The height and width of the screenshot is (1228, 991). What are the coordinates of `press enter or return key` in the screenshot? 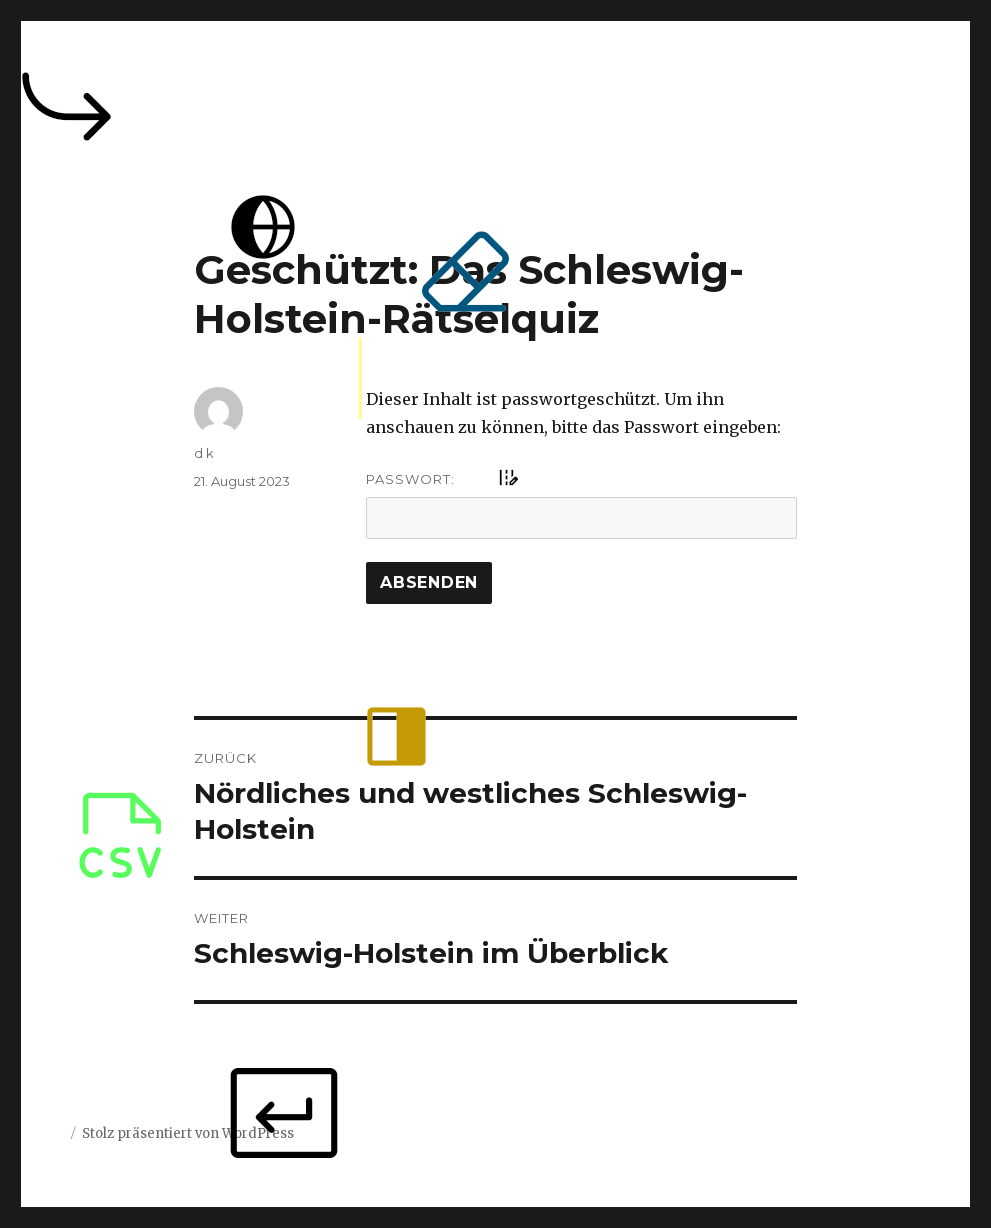 It's located at (284, 1113).